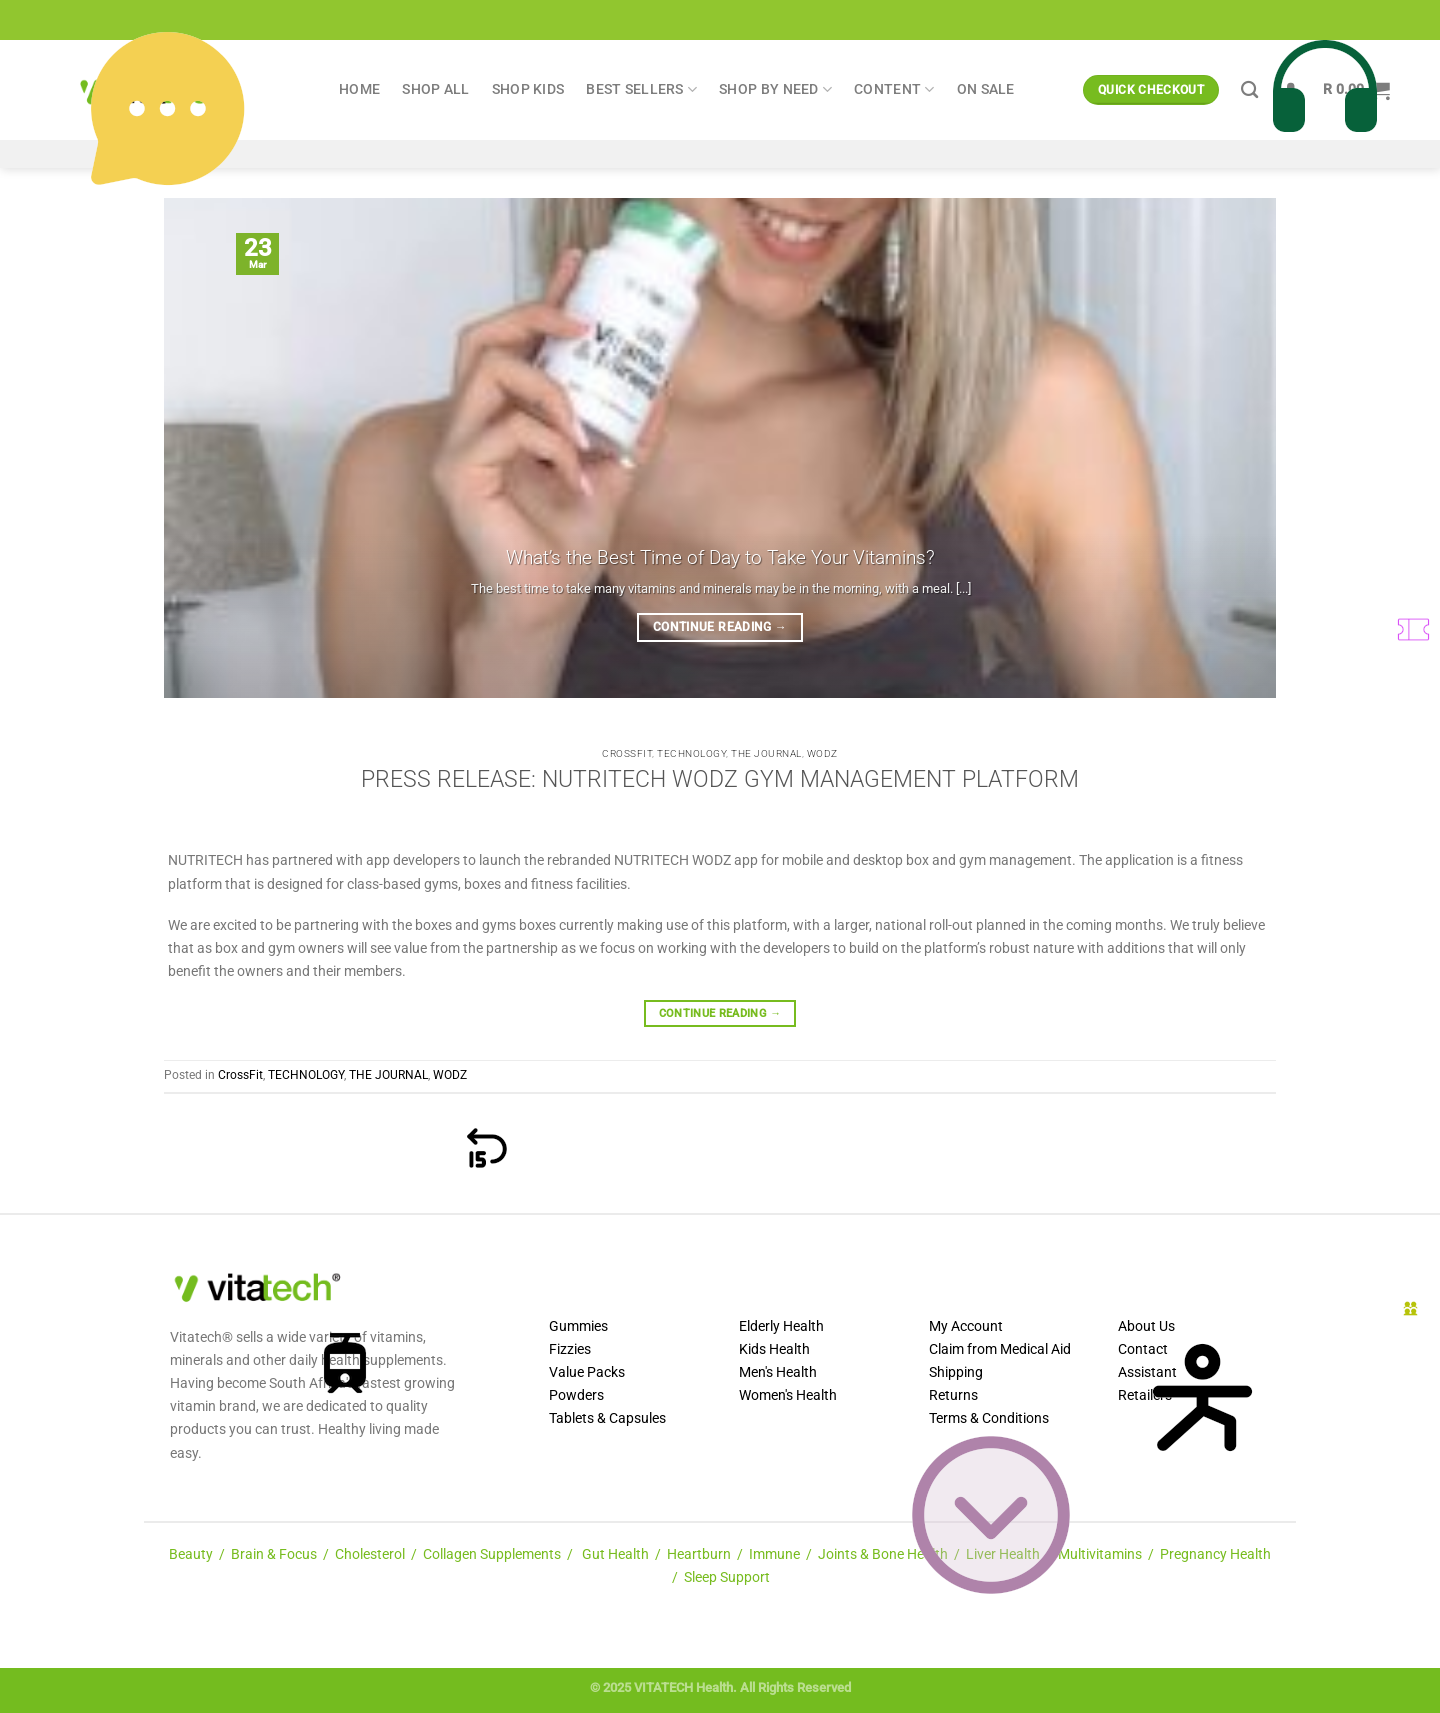  What do you see at coordinates (1410, 1308) in the screenshot?
I see `view all team members` at bounding box center [1410, 1308].